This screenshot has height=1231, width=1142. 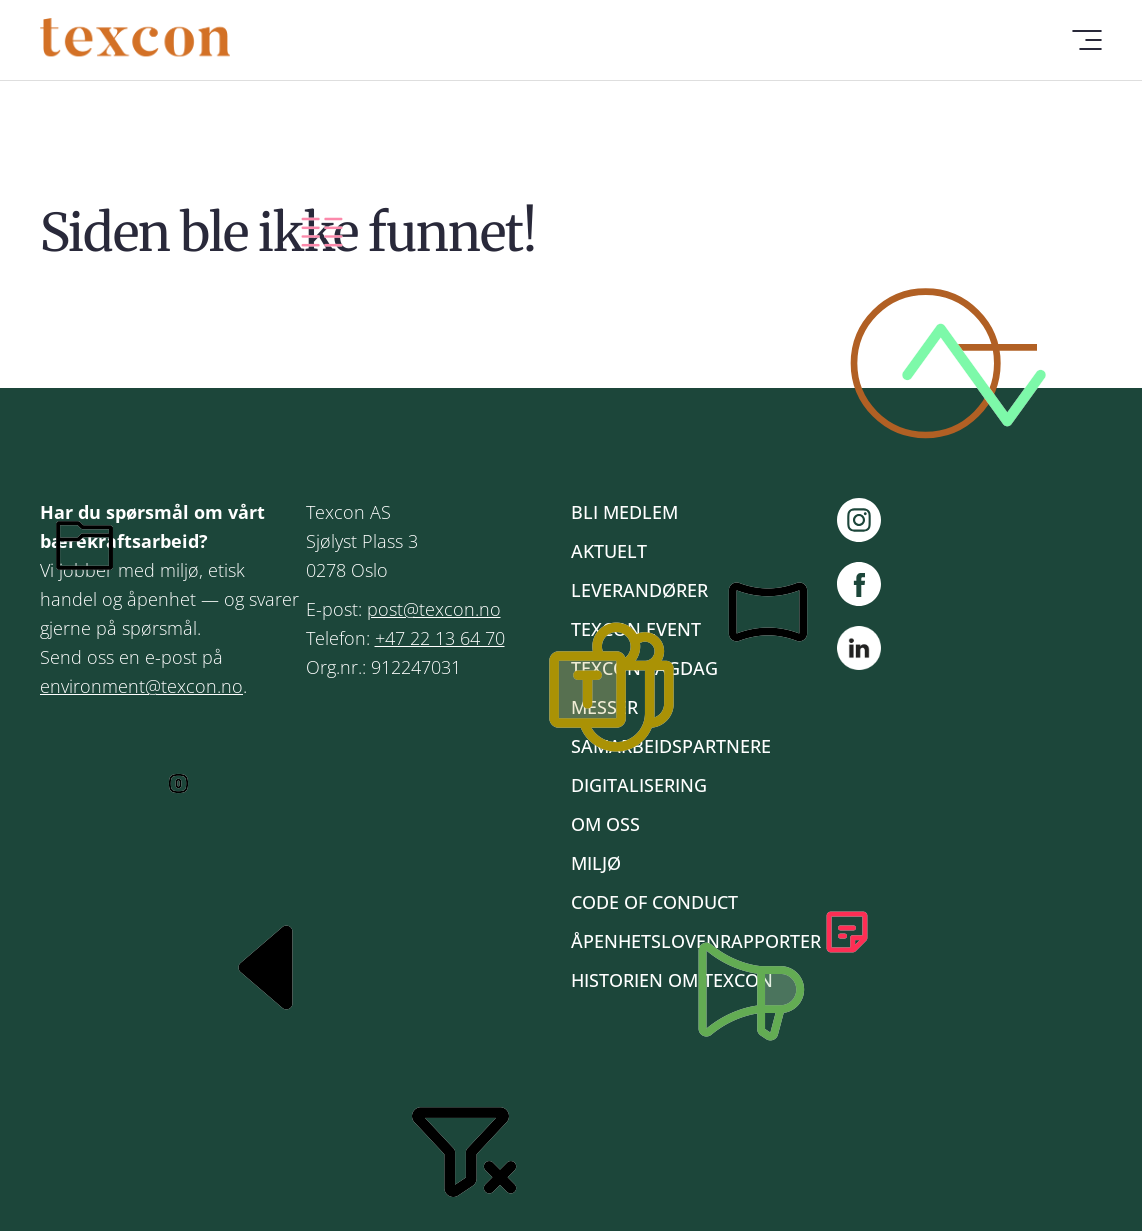 What do you see at coordinates (84, 545) in the screenshot?
I see `open file folder` at bounding box center [84, 545].